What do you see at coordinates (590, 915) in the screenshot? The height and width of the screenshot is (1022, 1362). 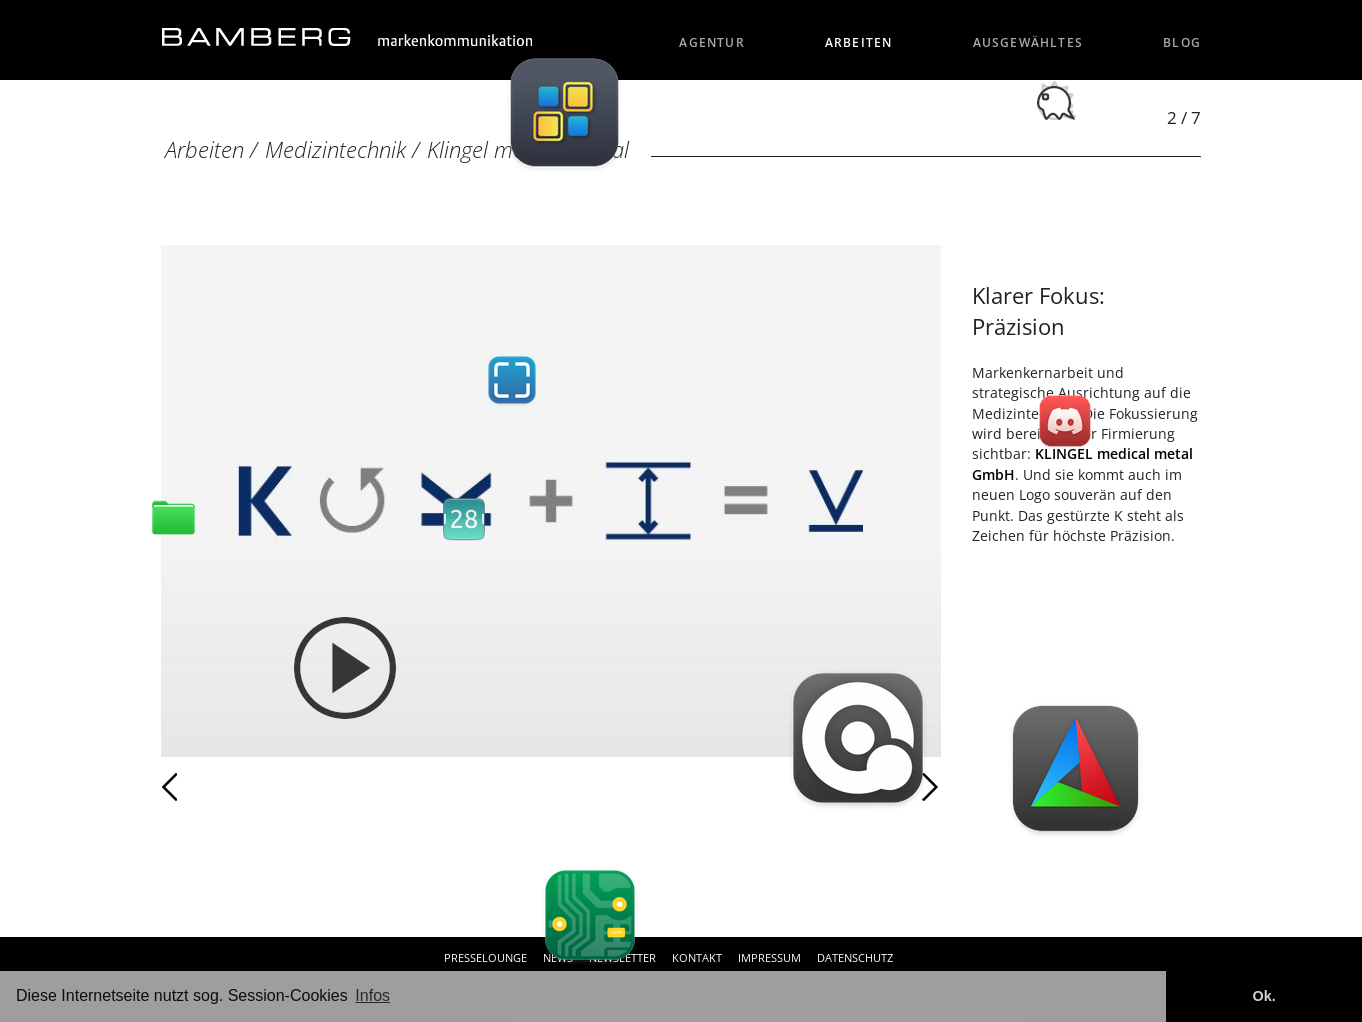 I see `open pcbnew circuit board design application` at bounding box center [590, 915].